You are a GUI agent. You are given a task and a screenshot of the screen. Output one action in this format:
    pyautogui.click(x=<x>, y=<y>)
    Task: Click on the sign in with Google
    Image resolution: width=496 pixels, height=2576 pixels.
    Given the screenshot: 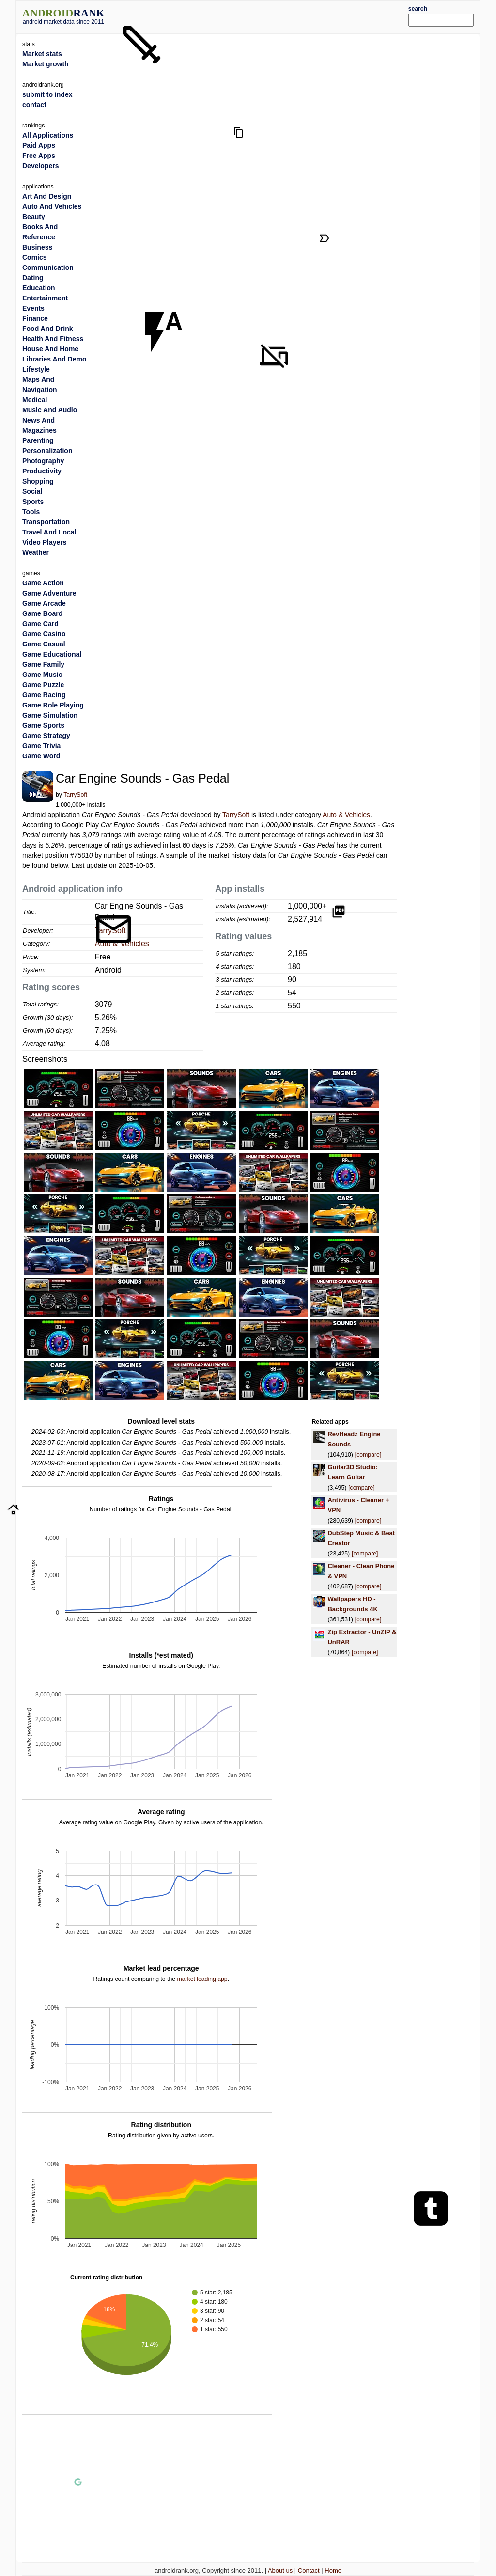 What is the action you would take?
    pyautogui.click(x=78, y=2482)
    